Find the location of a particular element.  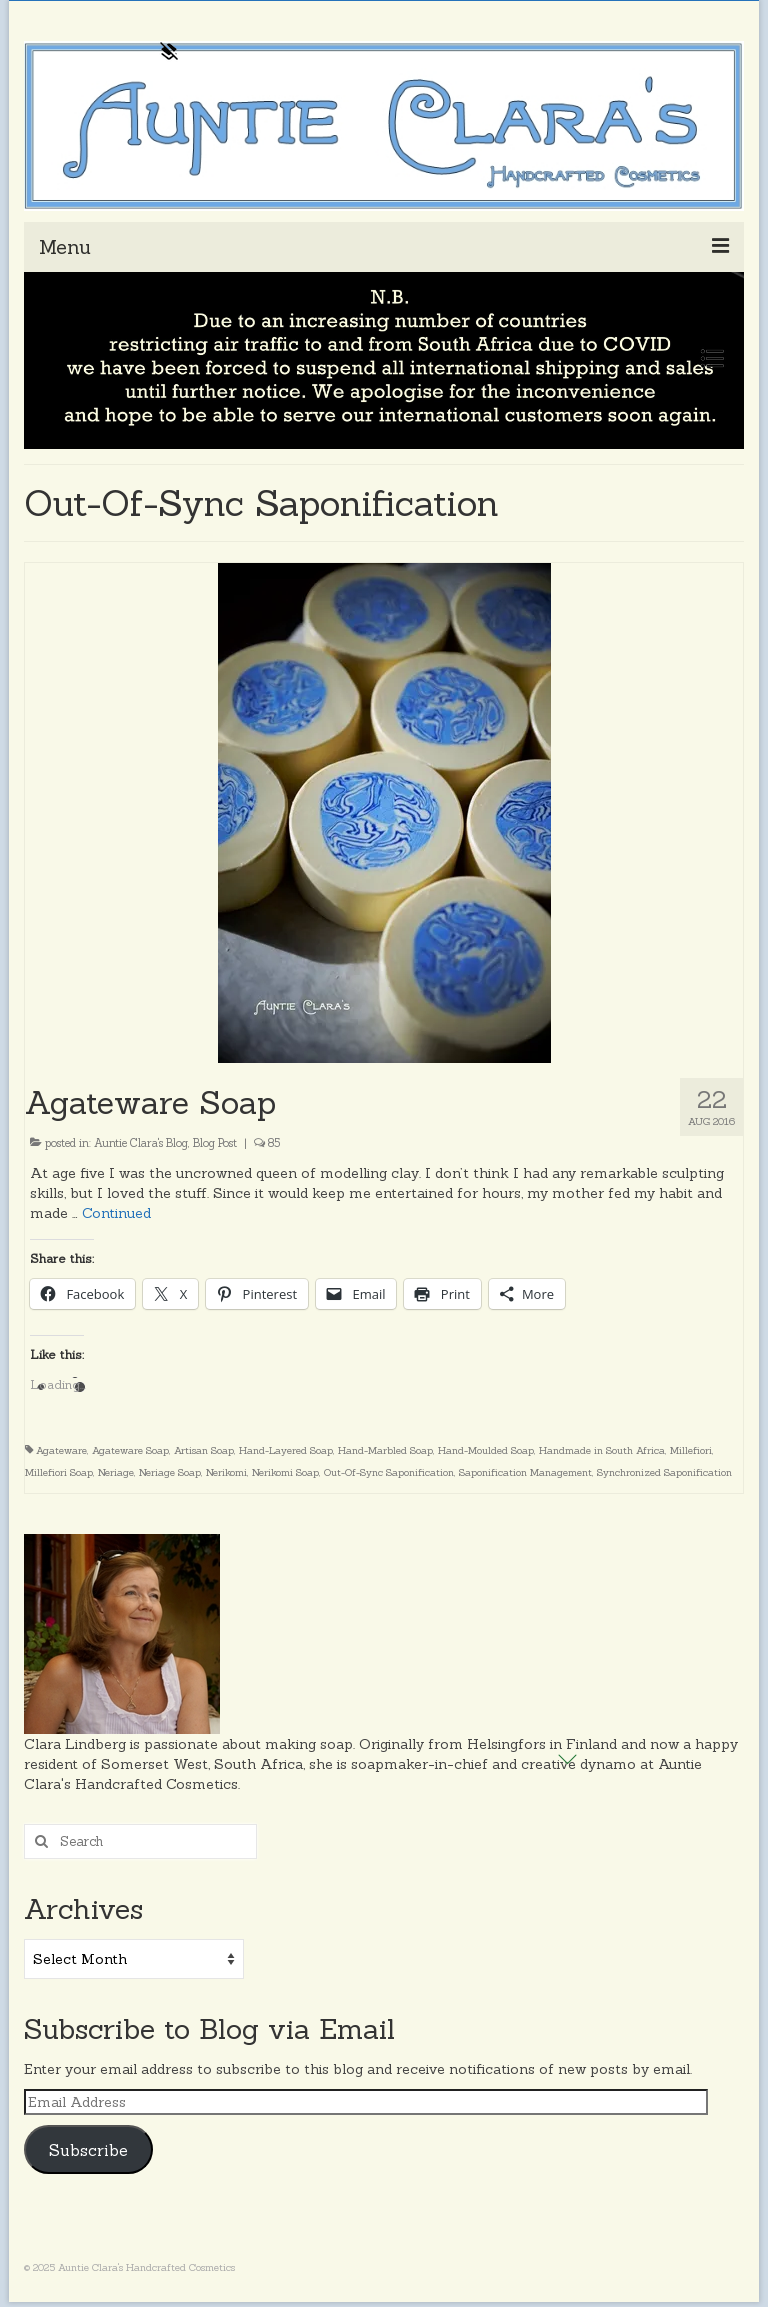

expand a dropdown menu is located at coordinates (567, 1758).